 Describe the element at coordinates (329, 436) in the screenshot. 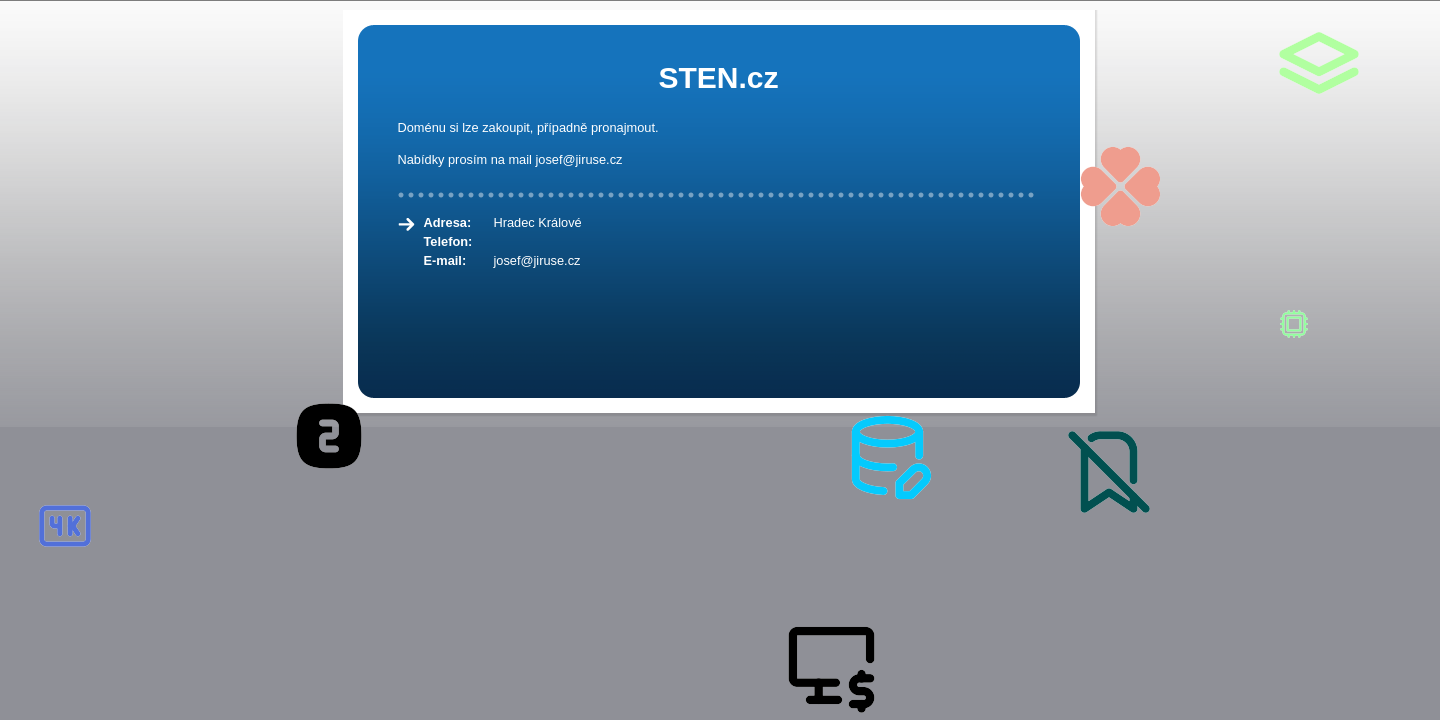

I see `indicates step 2 in a sequence or process` at that location.